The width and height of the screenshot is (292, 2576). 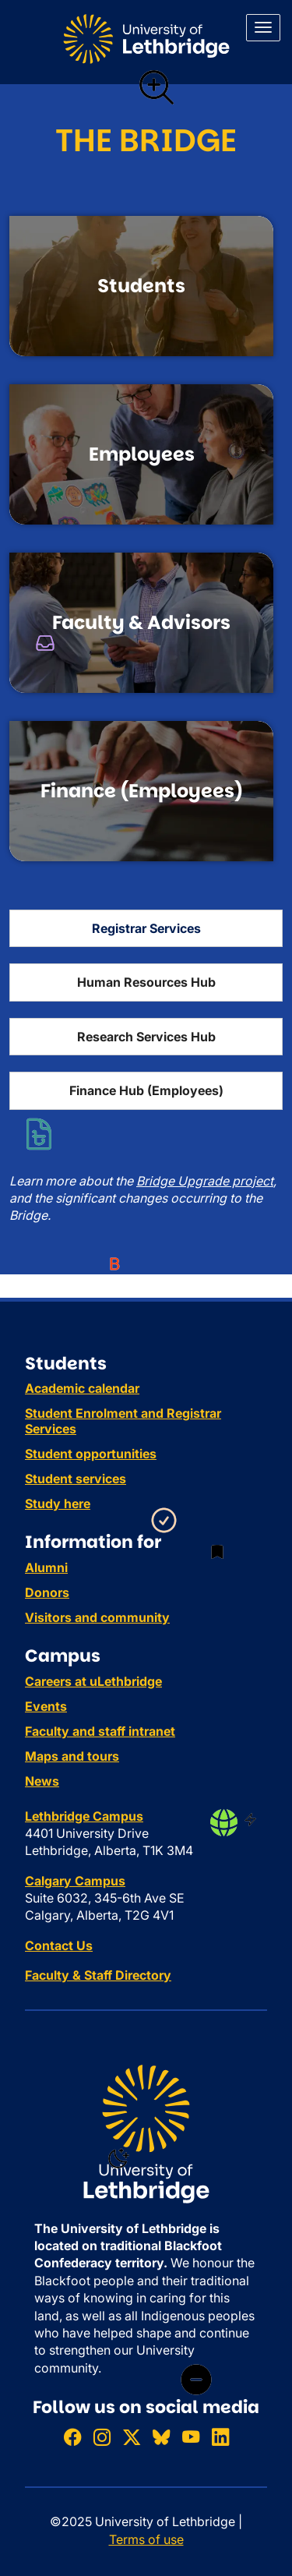 What do you see at coordinates (45, 643) in the screenshot?
I see `view your inbox messages` at bounding box center [45, 643].